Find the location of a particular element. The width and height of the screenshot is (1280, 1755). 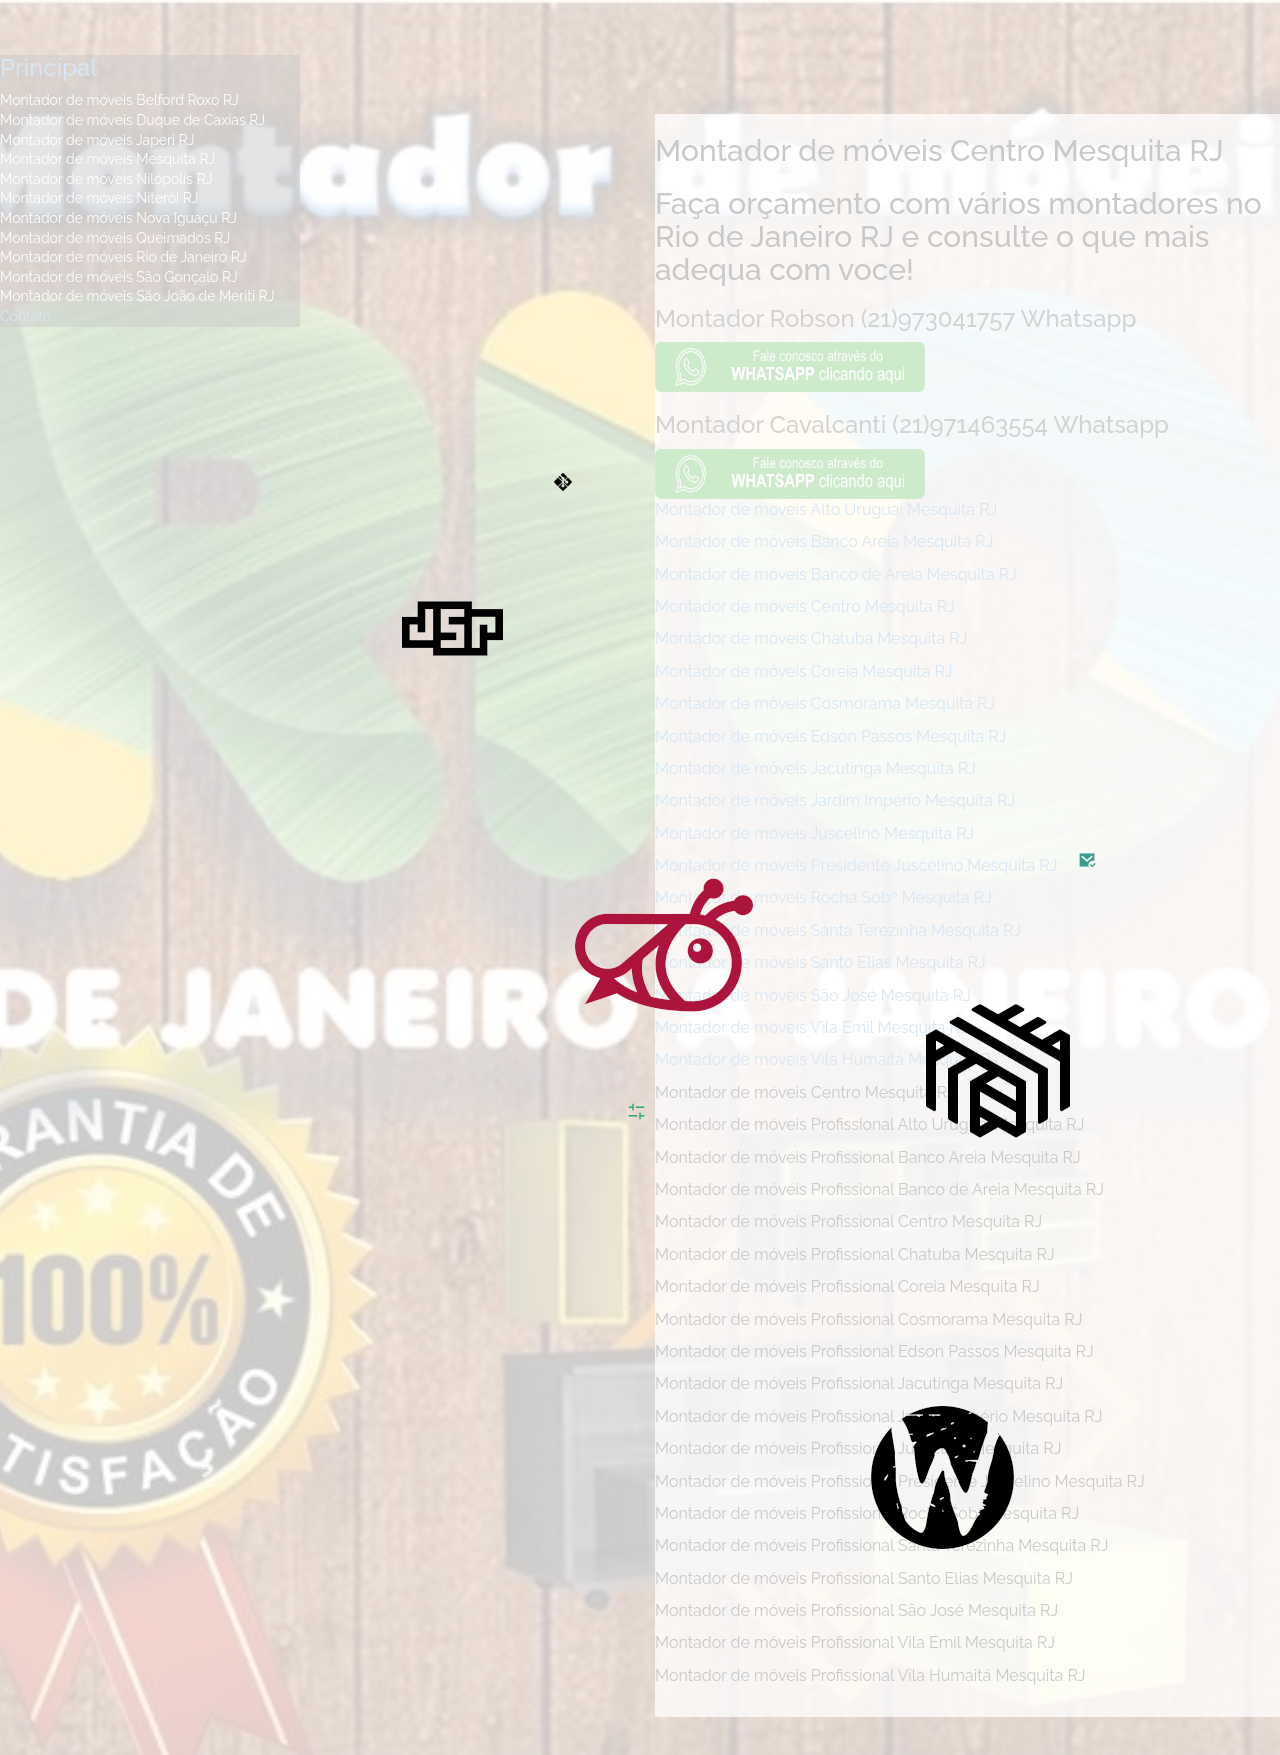

linkerd service mesh platform logo is located at coordinates (998, 1071).